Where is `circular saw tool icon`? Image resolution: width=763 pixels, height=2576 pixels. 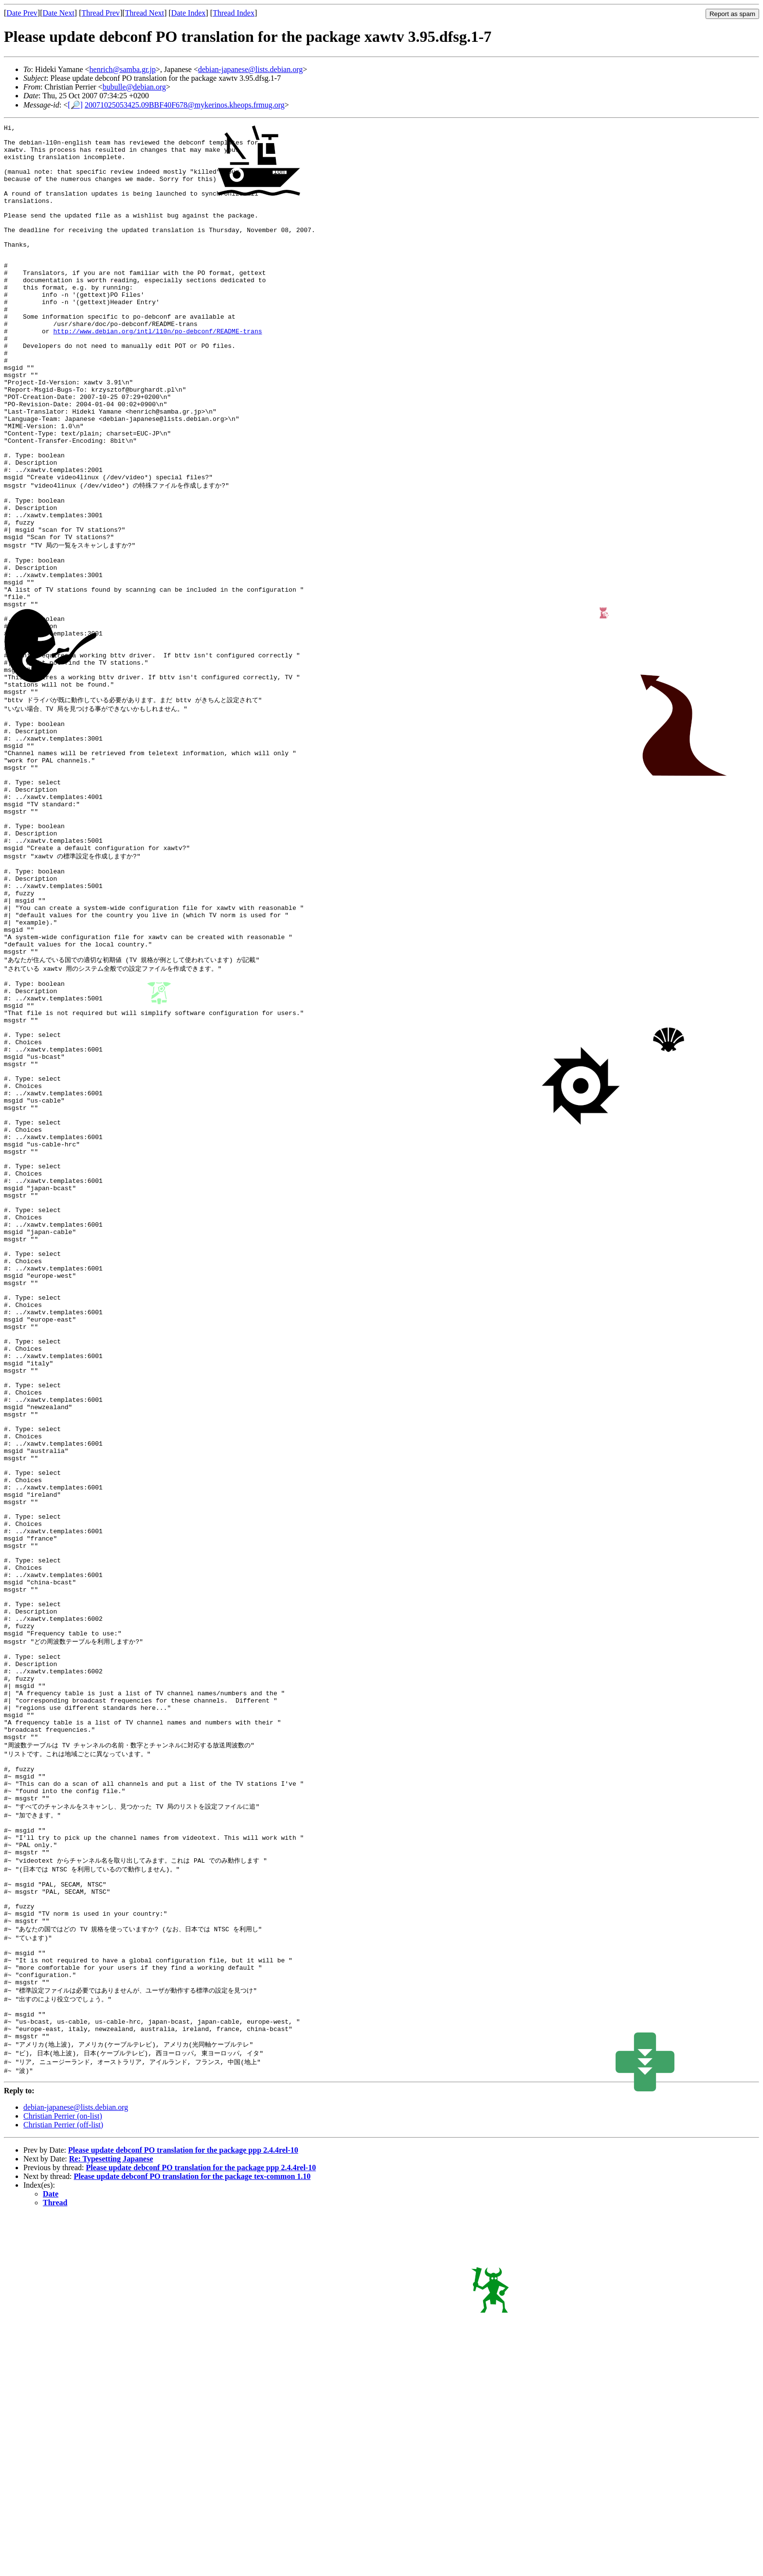 circular saw tool icon is located at coordinates (581, 1086).